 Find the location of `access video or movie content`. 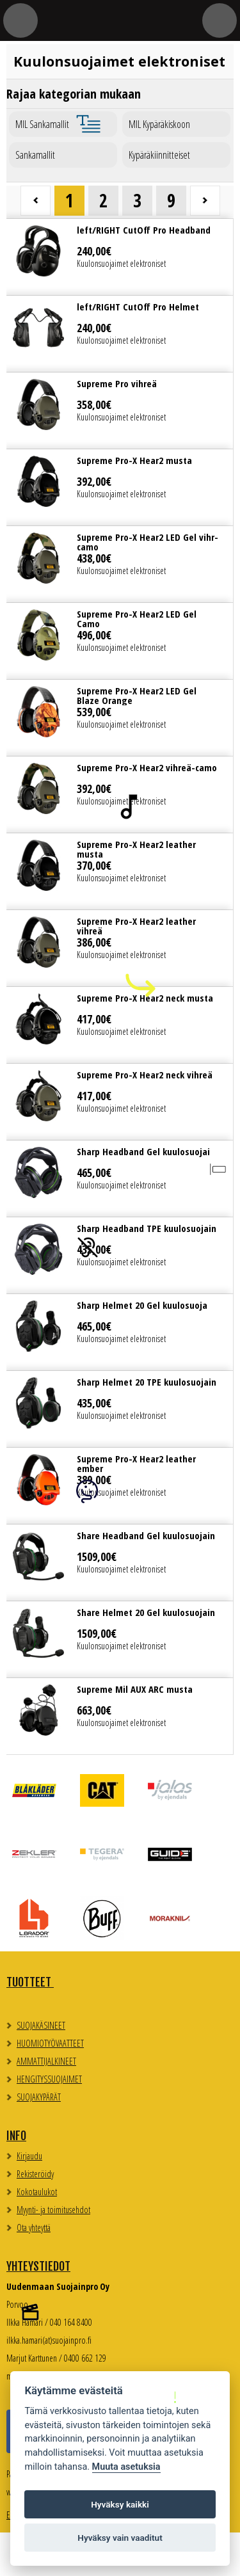

access video or movie content is located at coordinates (30, 2312).